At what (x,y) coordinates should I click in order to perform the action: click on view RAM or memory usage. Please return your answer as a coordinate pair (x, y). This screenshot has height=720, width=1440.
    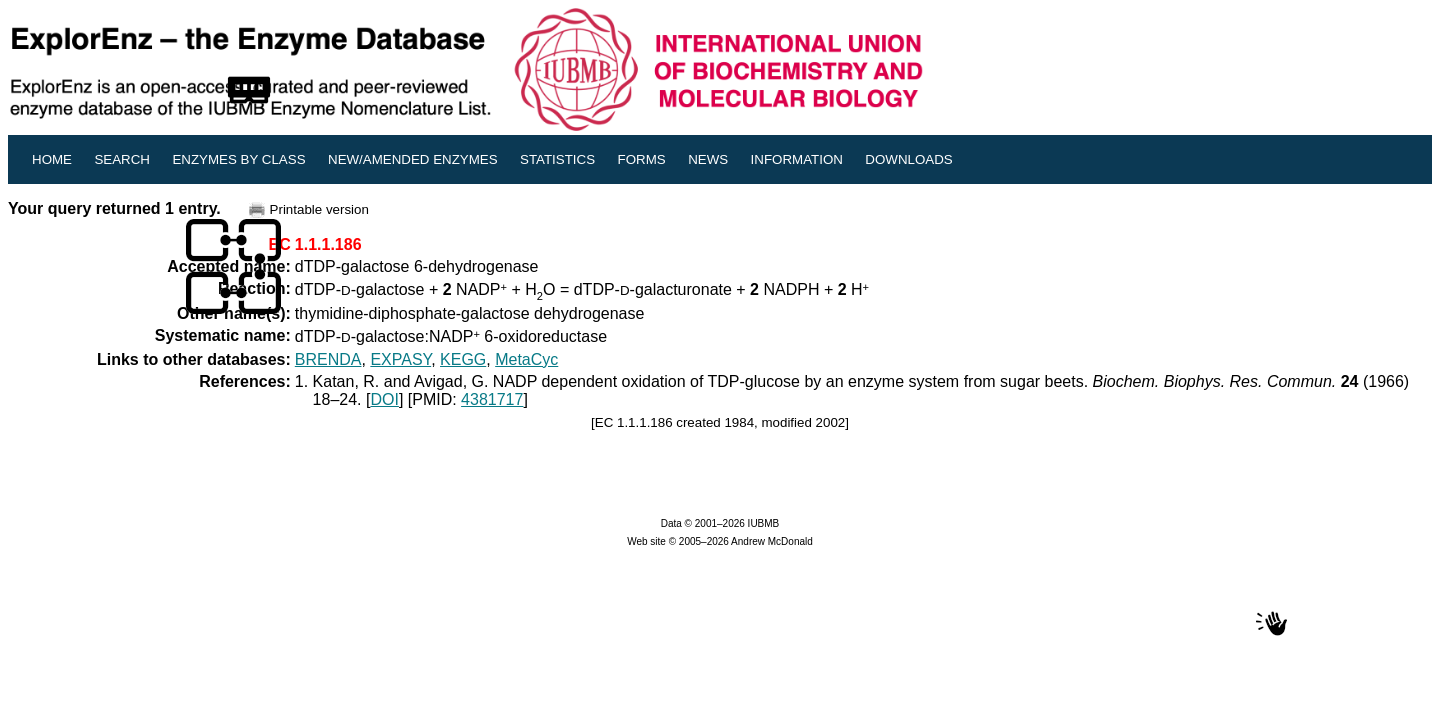
    Looking at the image, I should click on (249, 90).